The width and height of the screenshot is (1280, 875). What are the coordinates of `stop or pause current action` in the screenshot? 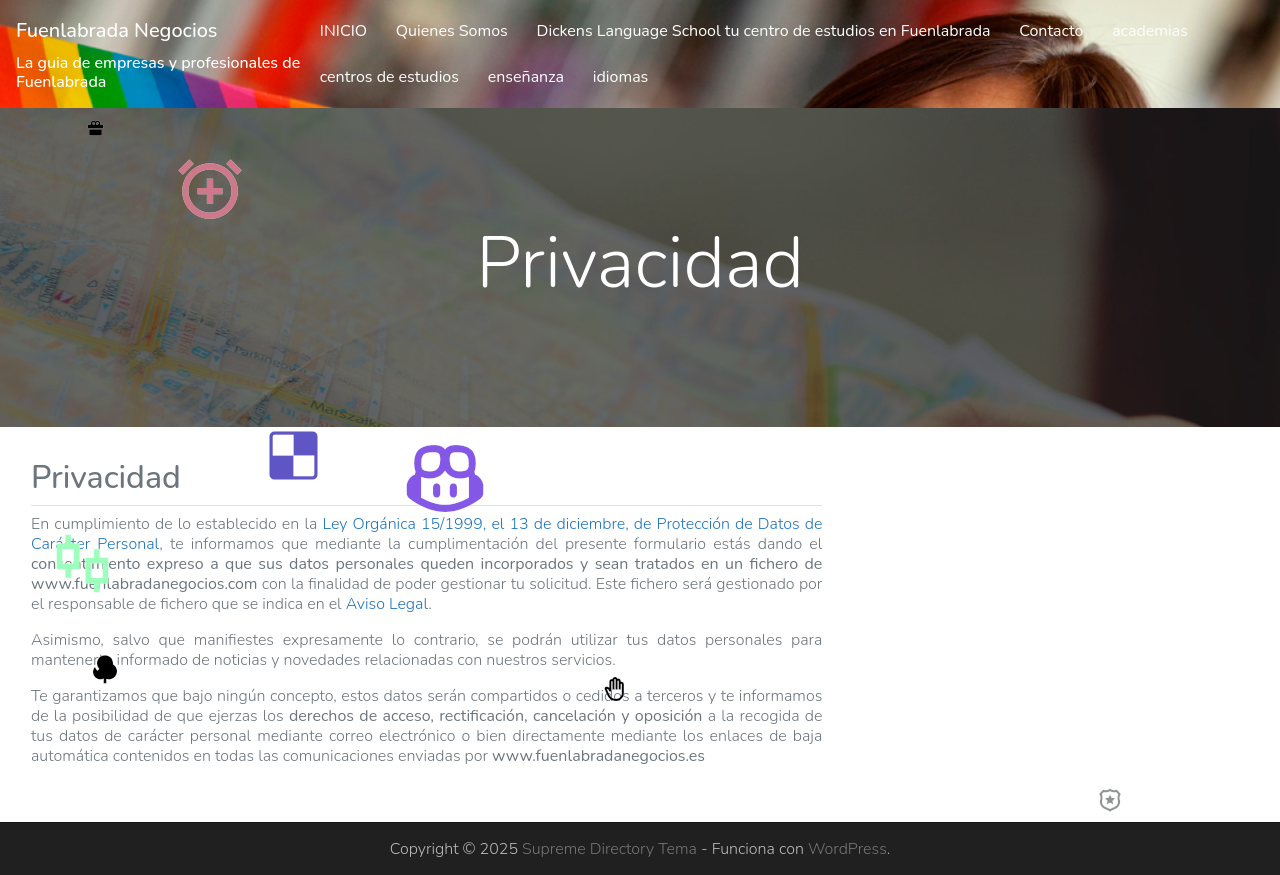 It's located at (614, 689).